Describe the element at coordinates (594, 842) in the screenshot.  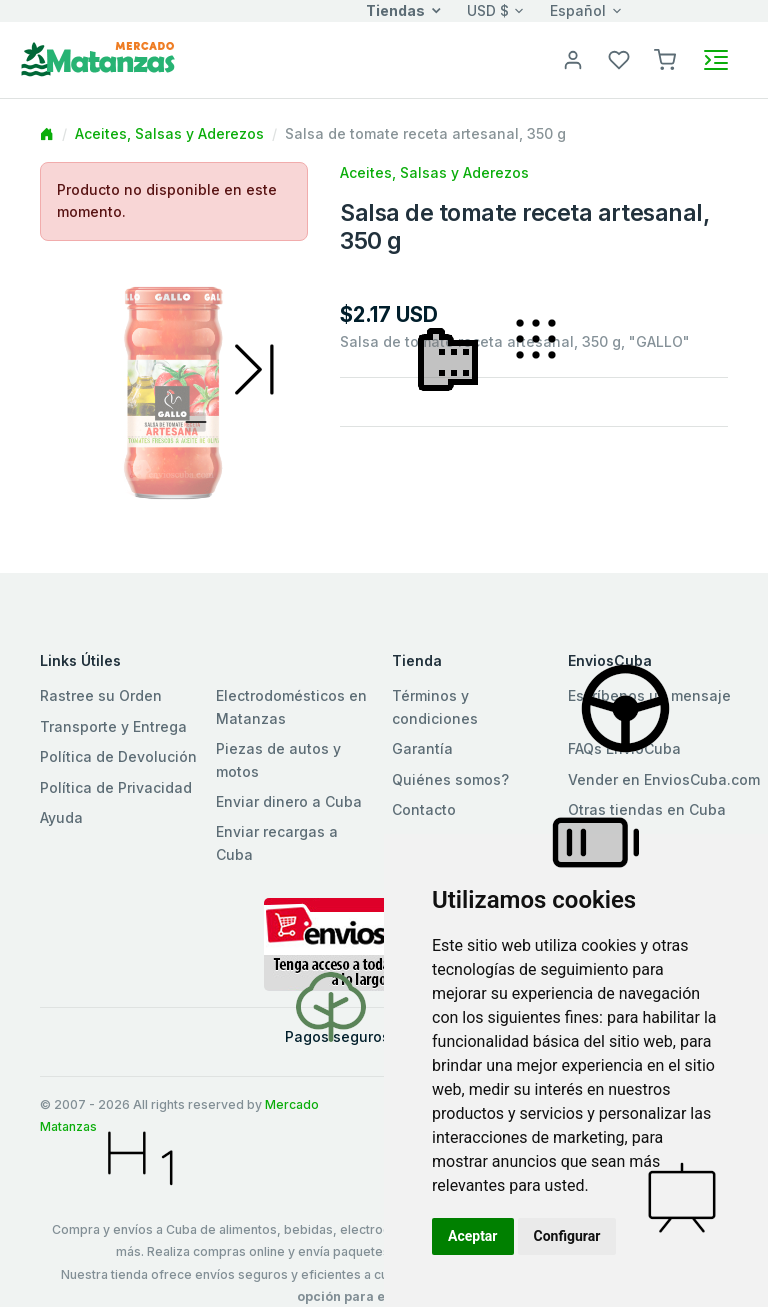
I see `indicates medium battery level` at that location.